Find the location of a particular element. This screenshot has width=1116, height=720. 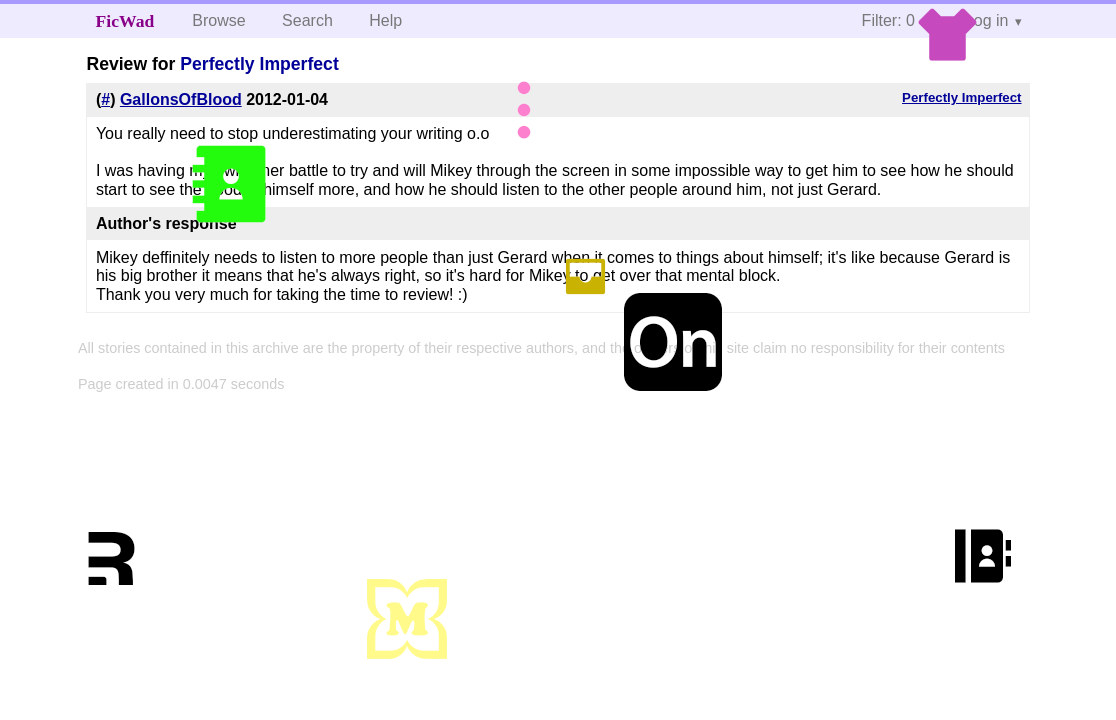

open ProcessOn app is located at coordinates (673, 342).